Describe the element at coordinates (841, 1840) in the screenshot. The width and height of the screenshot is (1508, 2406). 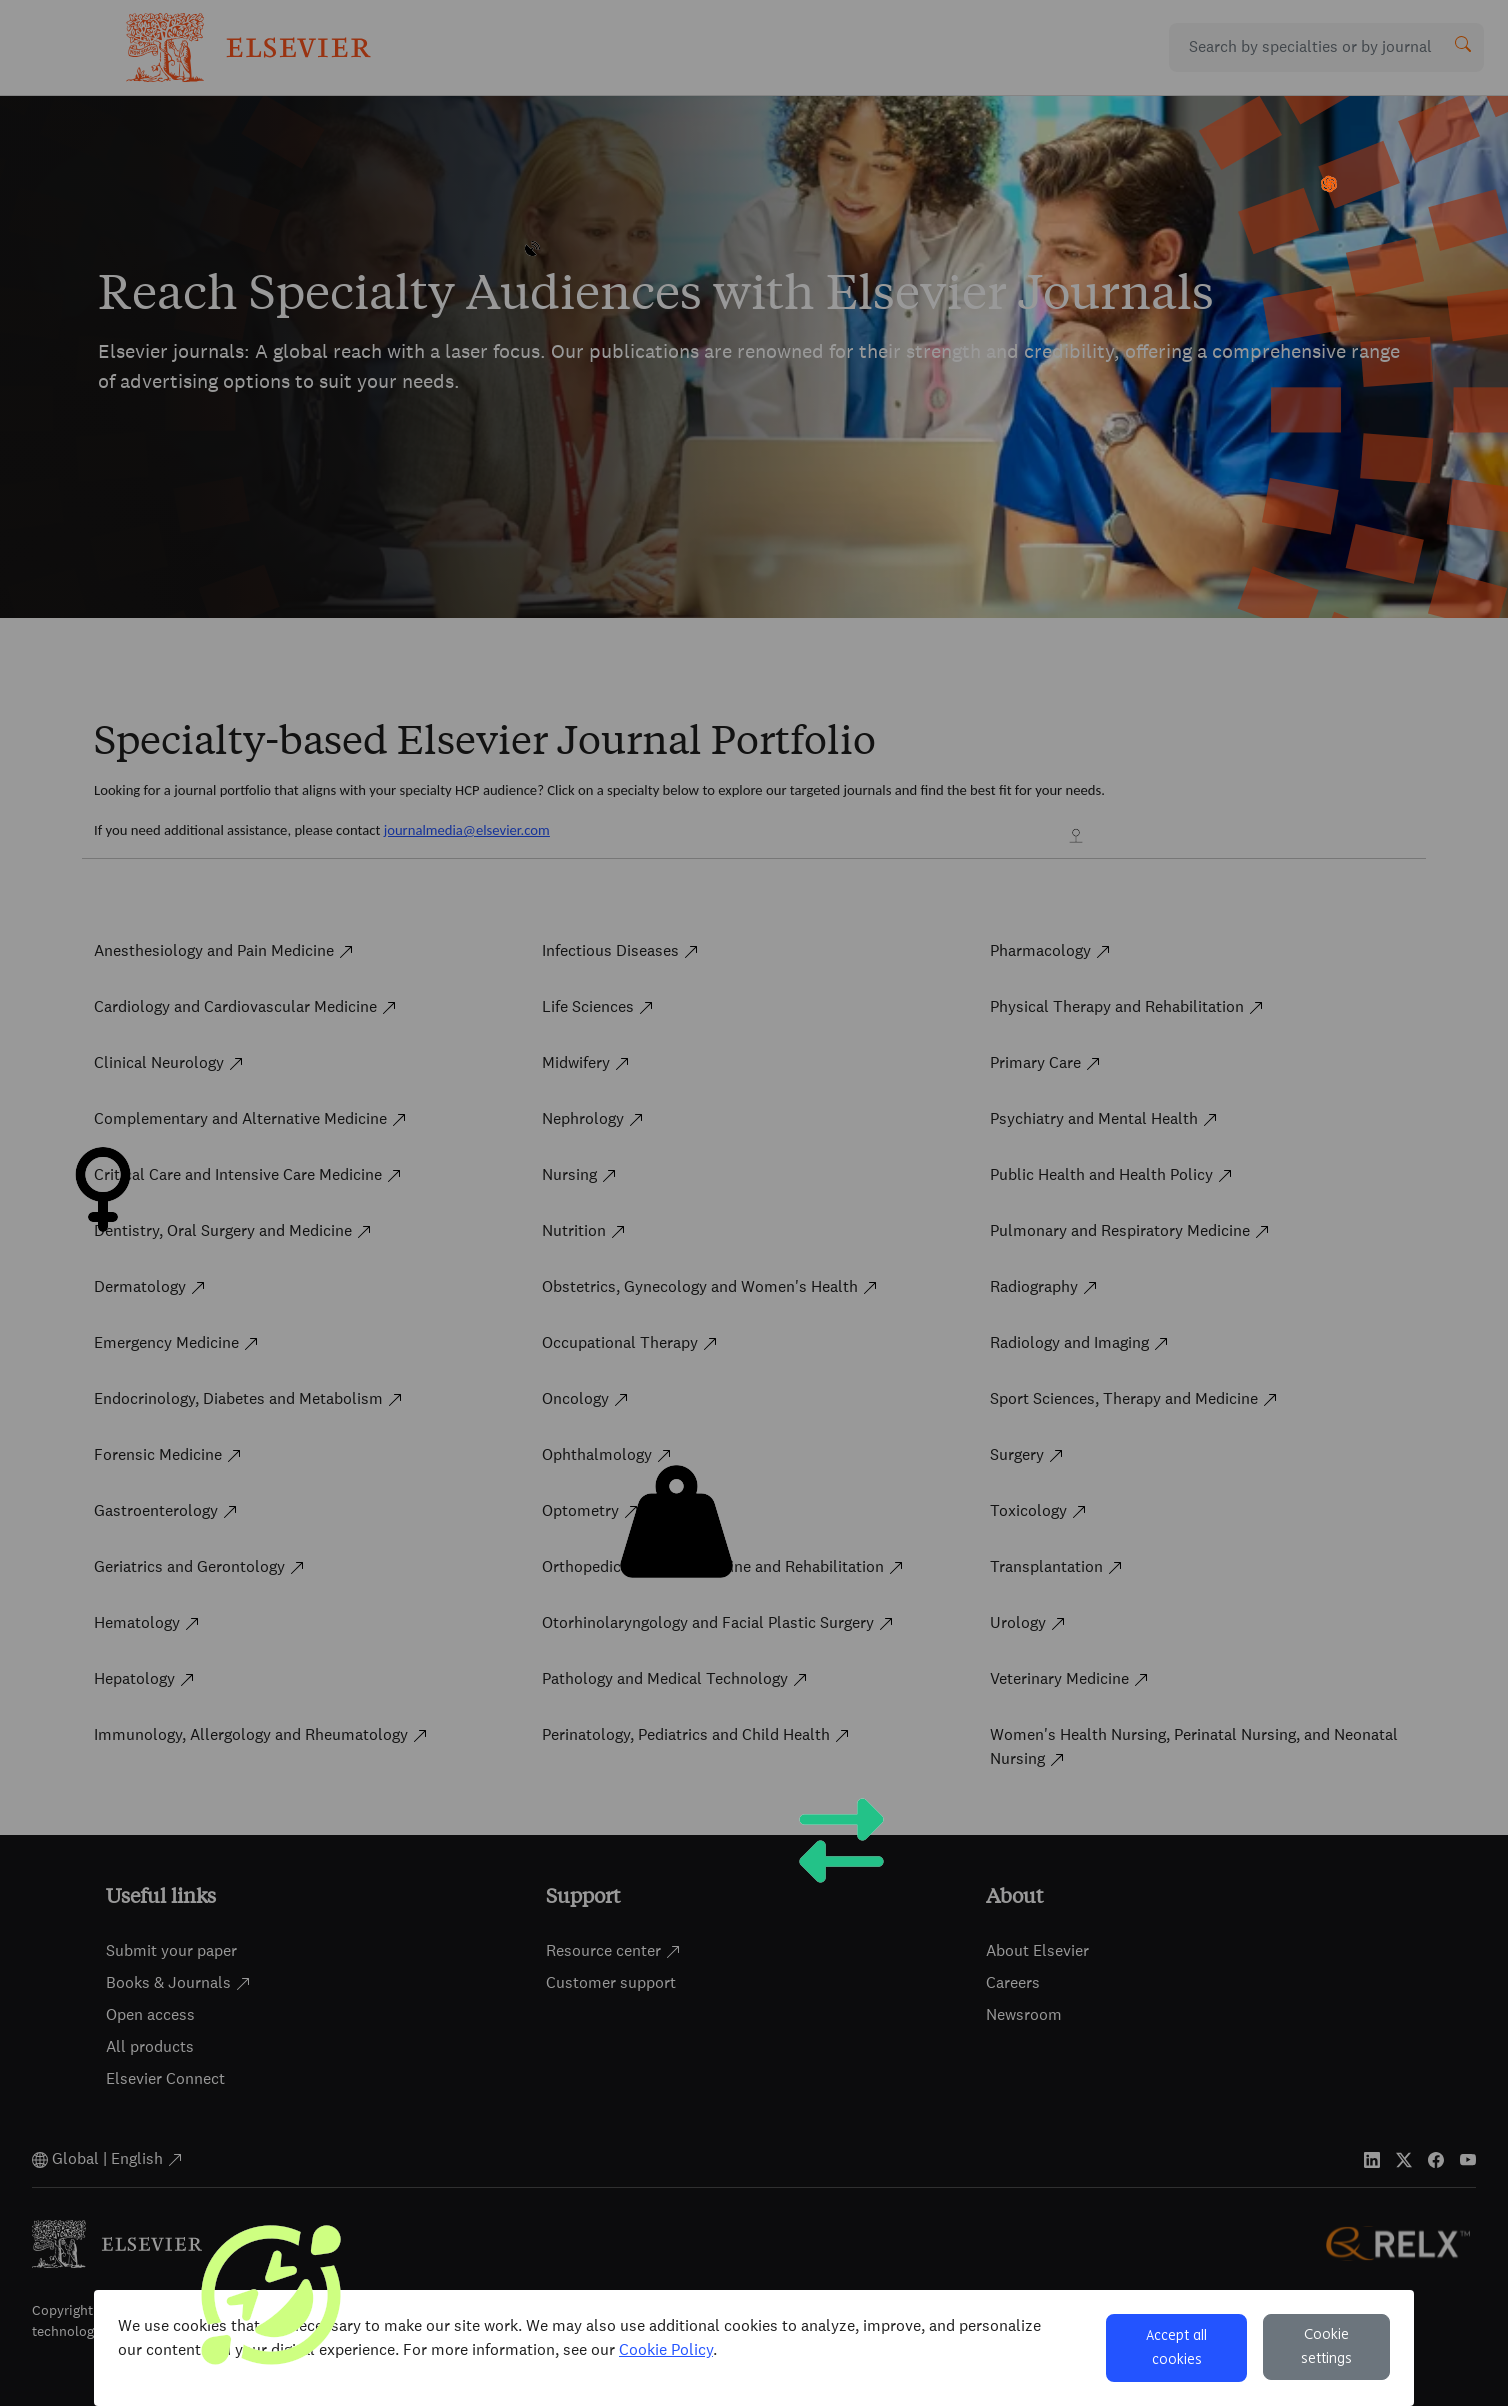
I see `swap or exchange items` at that location.